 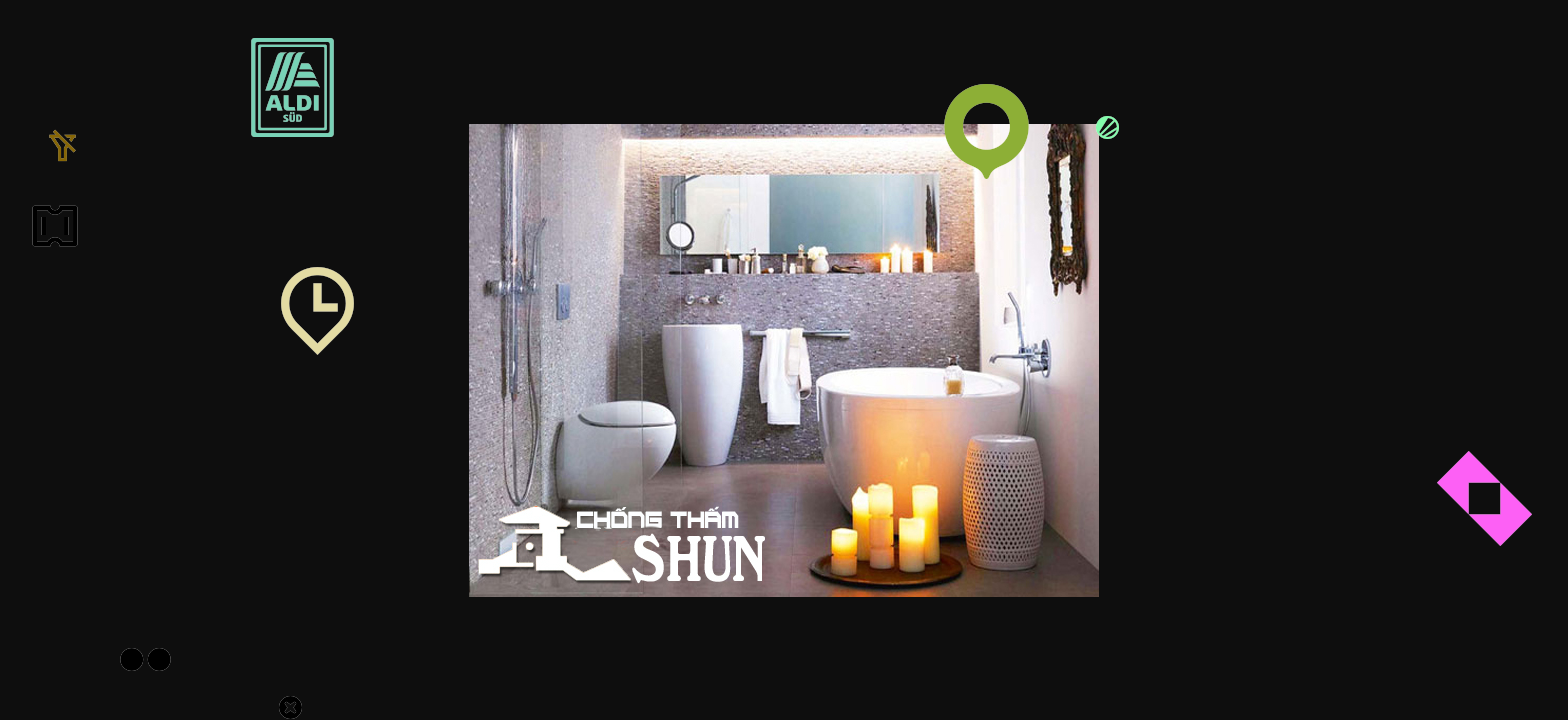 I want to click on ktor framework logo, so click(x=1484, y=498).